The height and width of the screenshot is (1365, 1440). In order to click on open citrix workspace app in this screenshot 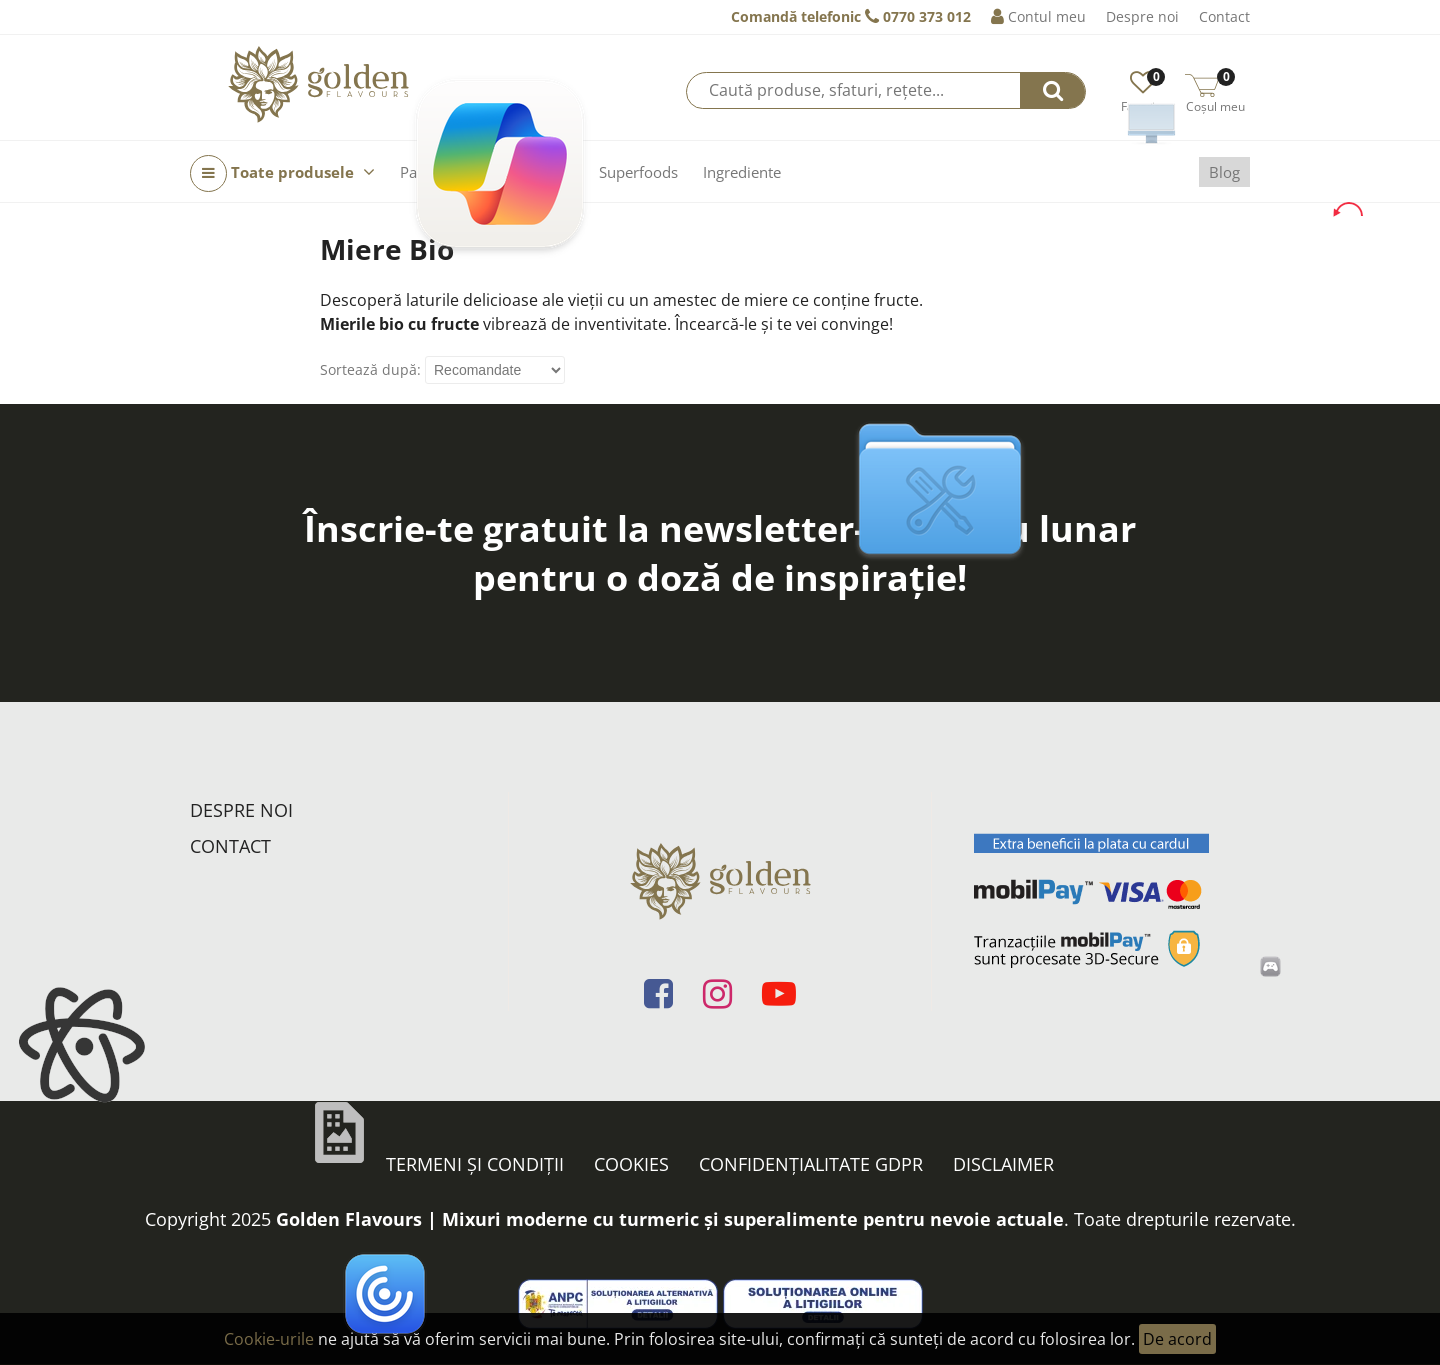, I will do `click(385, 1294)`.